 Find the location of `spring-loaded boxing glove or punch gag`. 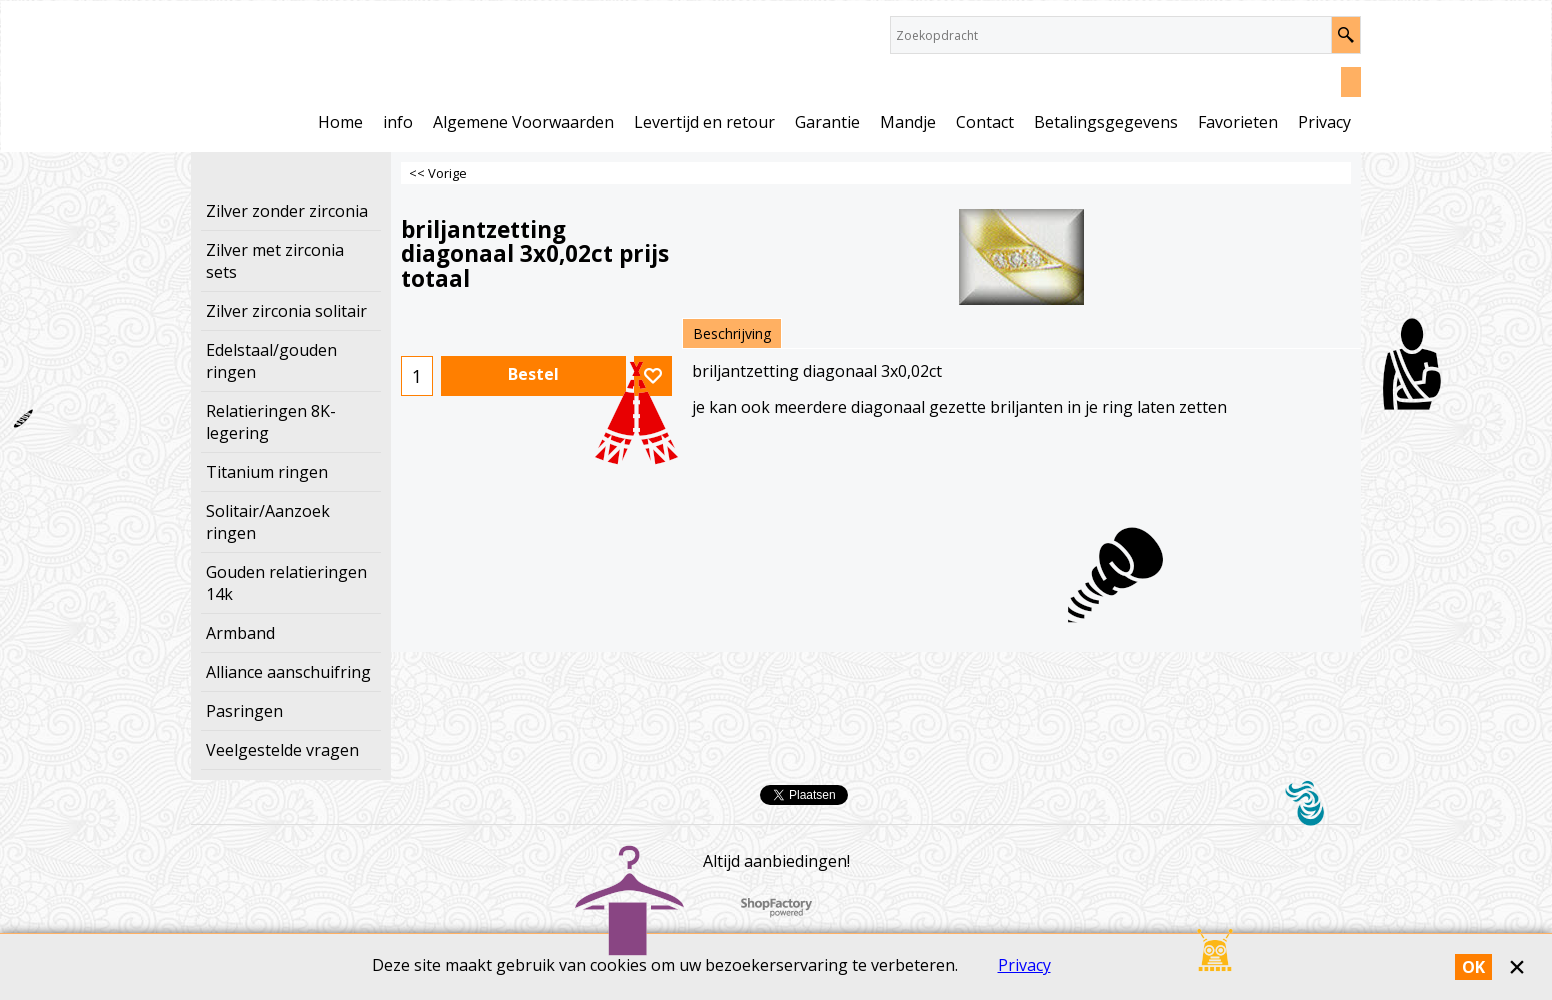

spring-loaded boxing glove or punch gag is located at coordinates (1115, 575).